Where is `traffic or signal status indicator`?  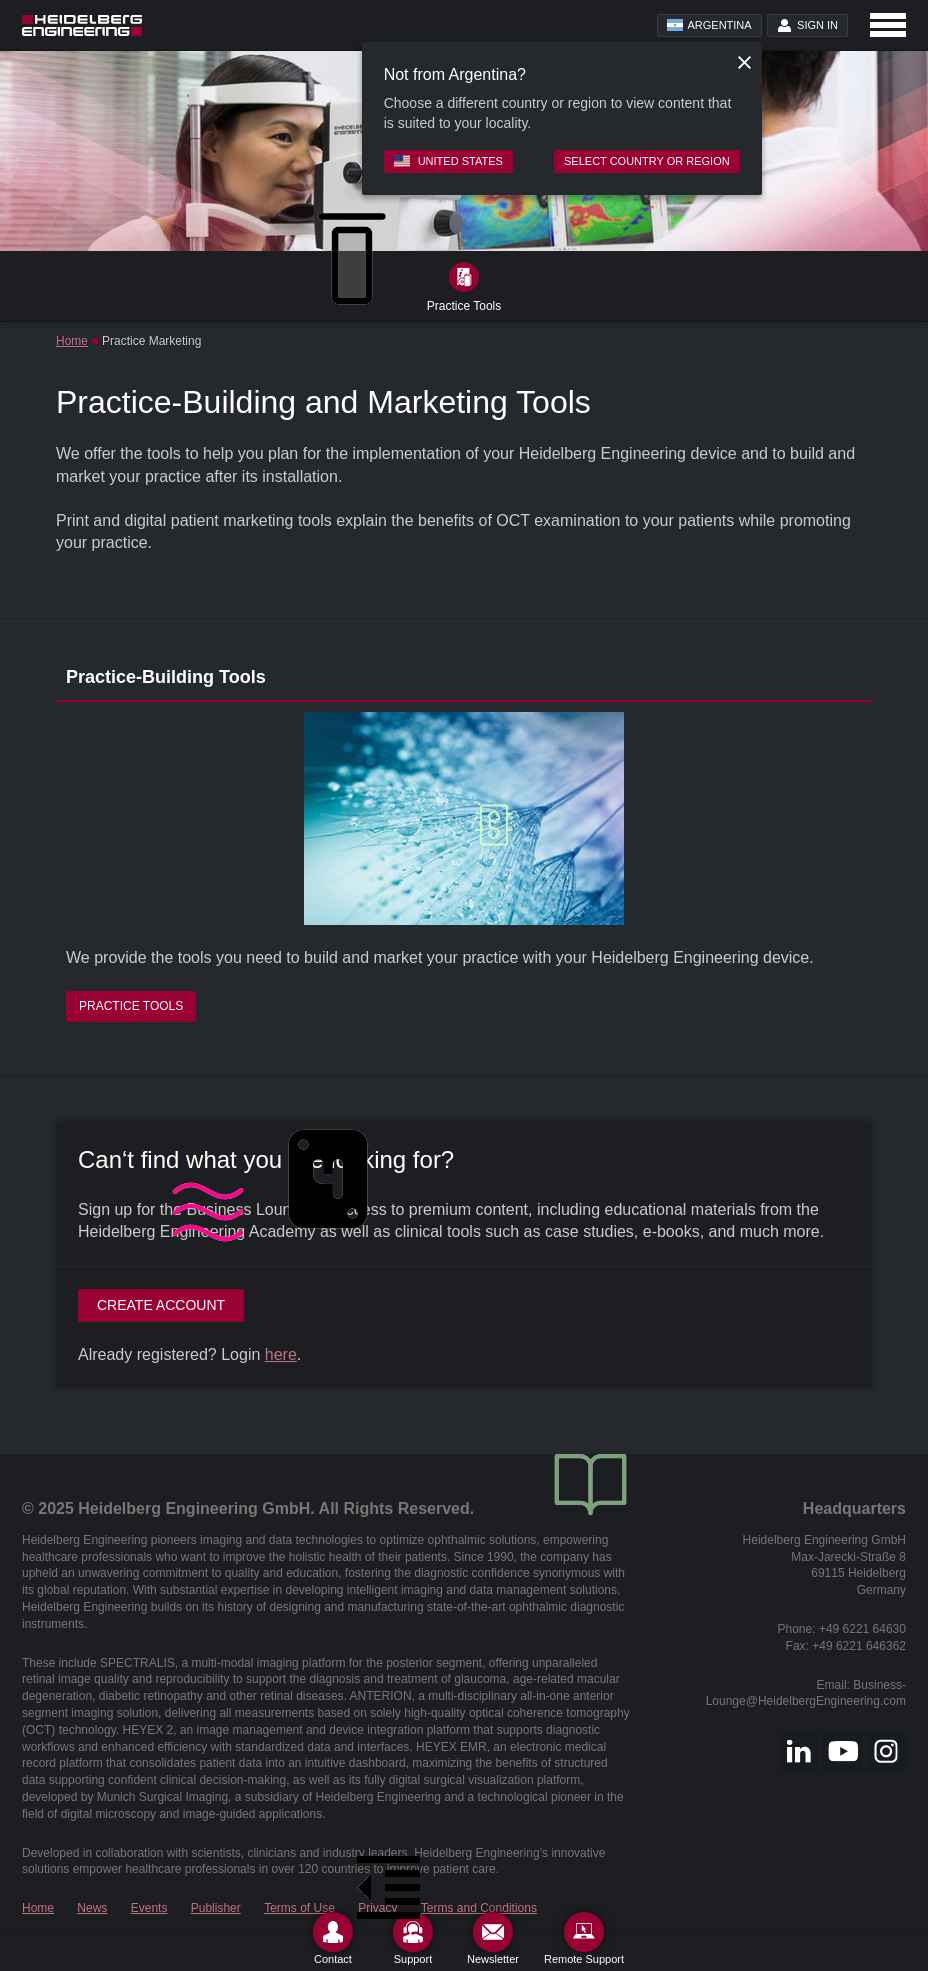
traffic or signal status indicator is located at coordinates (494, 825).